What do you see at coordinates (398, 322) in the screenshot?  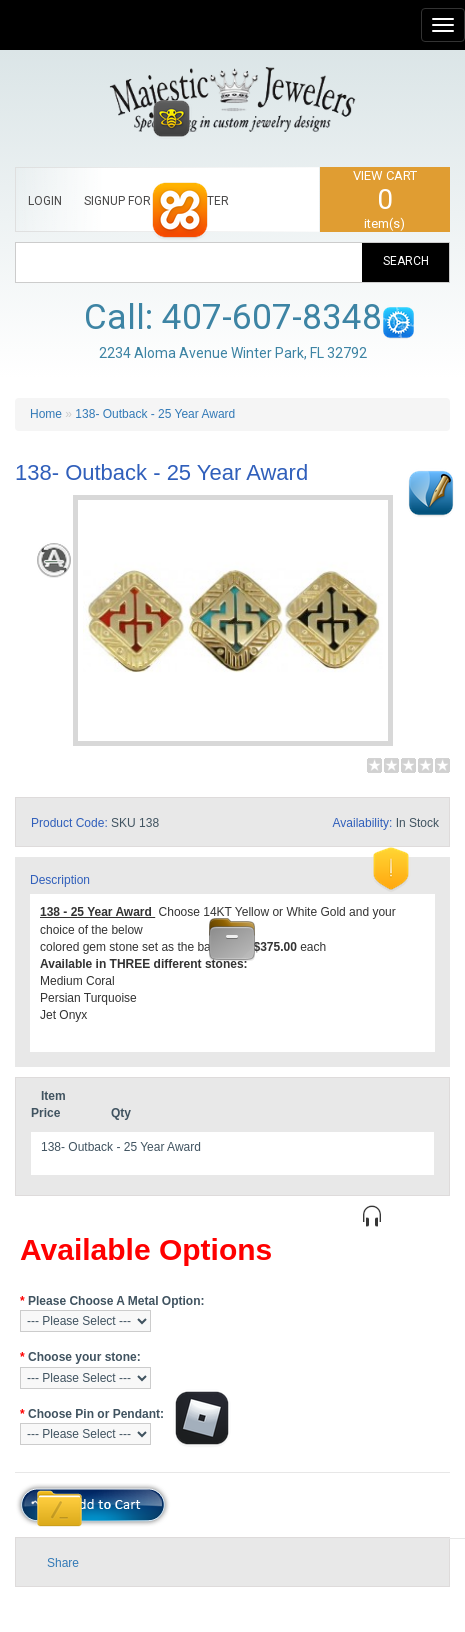 I see `open software center or app store` at bounding box center [398, 322].